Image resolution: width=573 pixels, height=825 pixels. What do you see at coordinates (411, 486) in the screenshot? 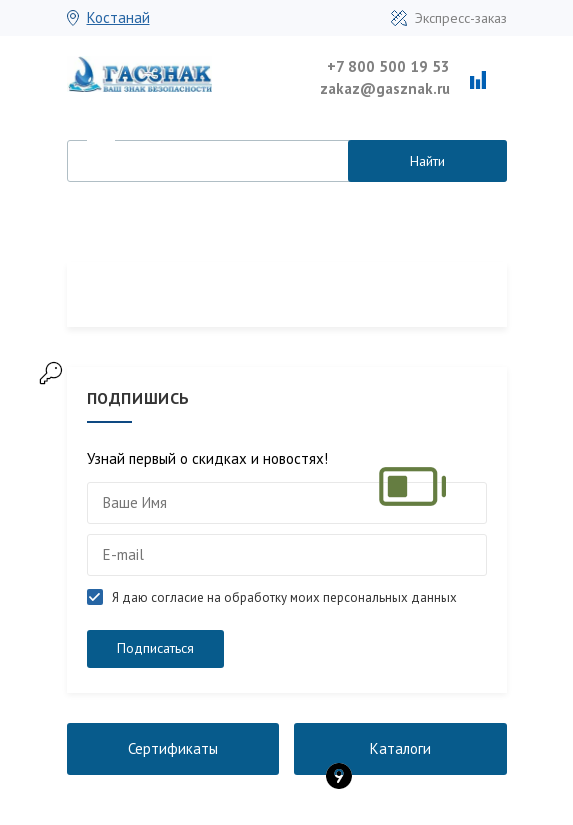
I see `indicates battery at medium charge level` at bounding box center [411, 486].